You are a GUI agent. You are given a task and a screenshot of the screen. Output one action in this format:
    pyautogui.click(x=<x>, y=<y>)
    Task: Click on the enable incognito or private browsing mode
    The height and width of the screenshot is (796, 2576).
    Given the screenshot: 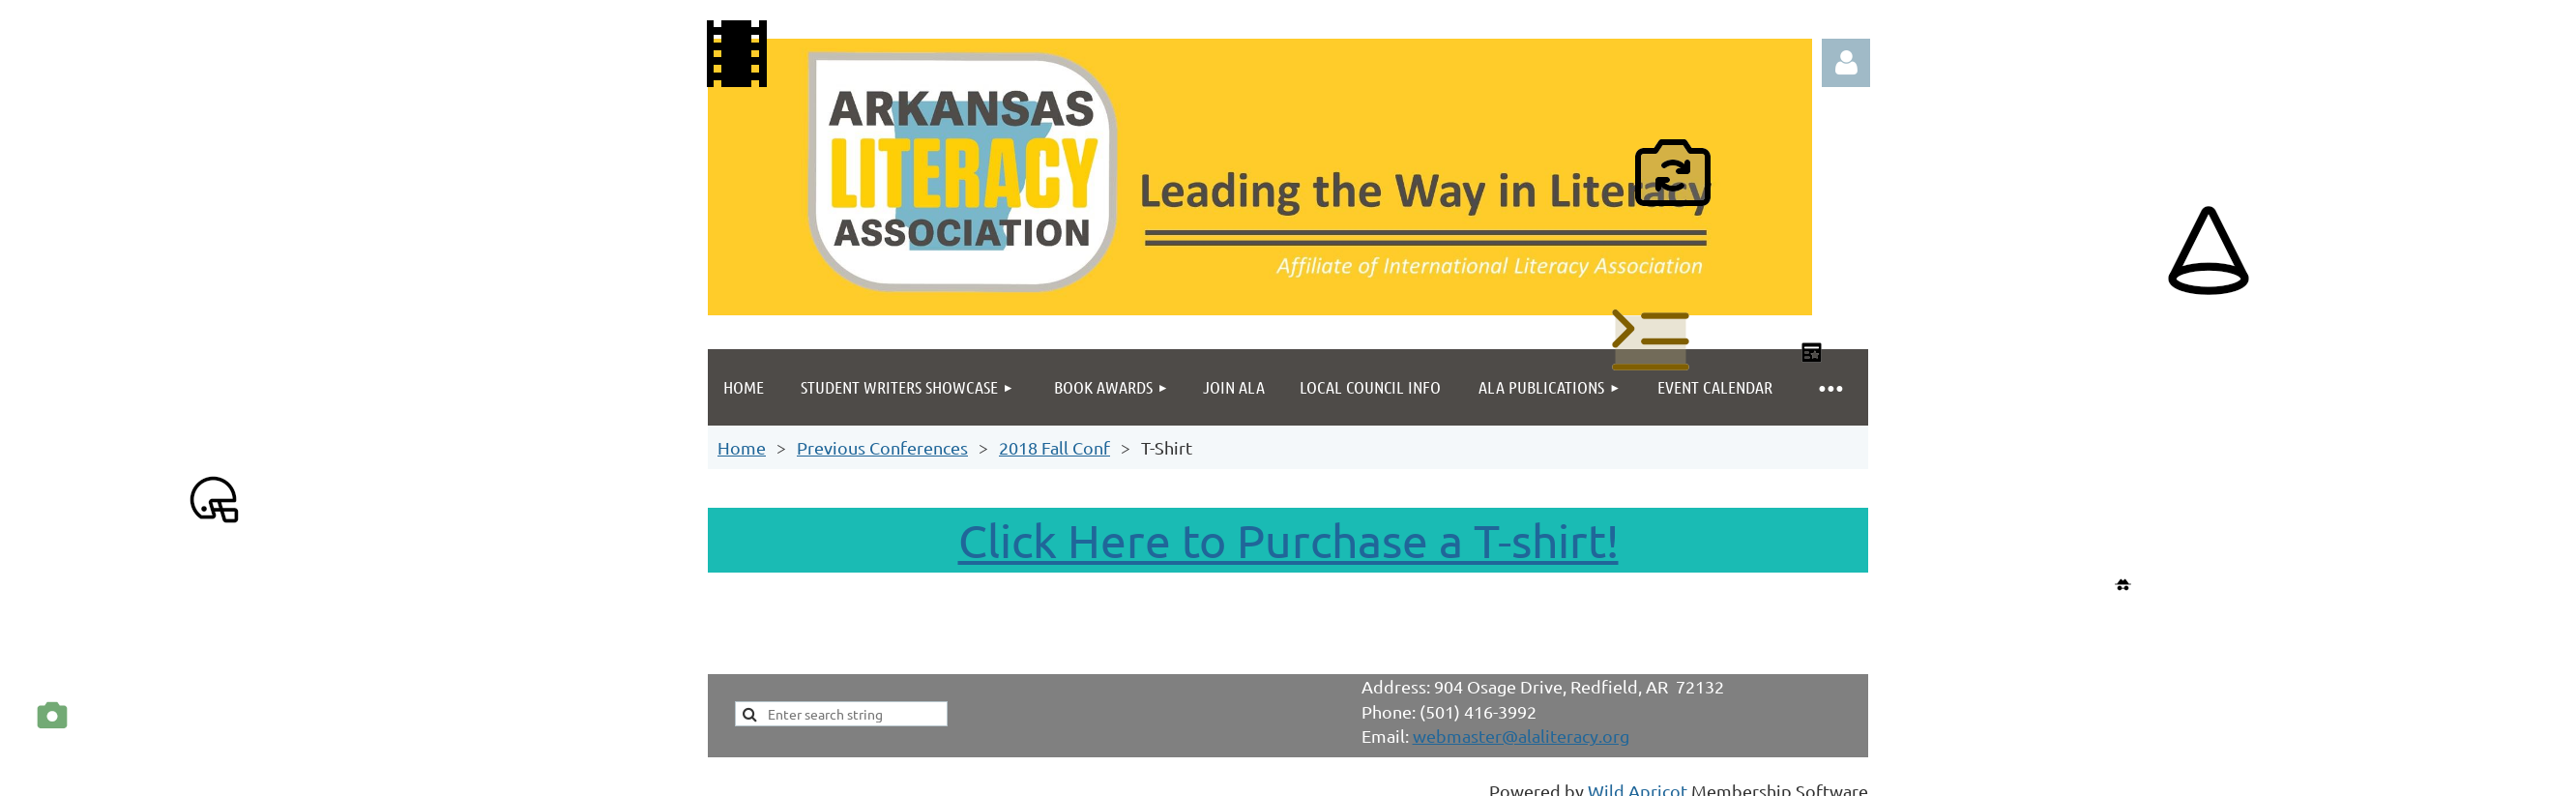 What is the action you would take?
    pyautogui.click(x=2122, y=584)
    